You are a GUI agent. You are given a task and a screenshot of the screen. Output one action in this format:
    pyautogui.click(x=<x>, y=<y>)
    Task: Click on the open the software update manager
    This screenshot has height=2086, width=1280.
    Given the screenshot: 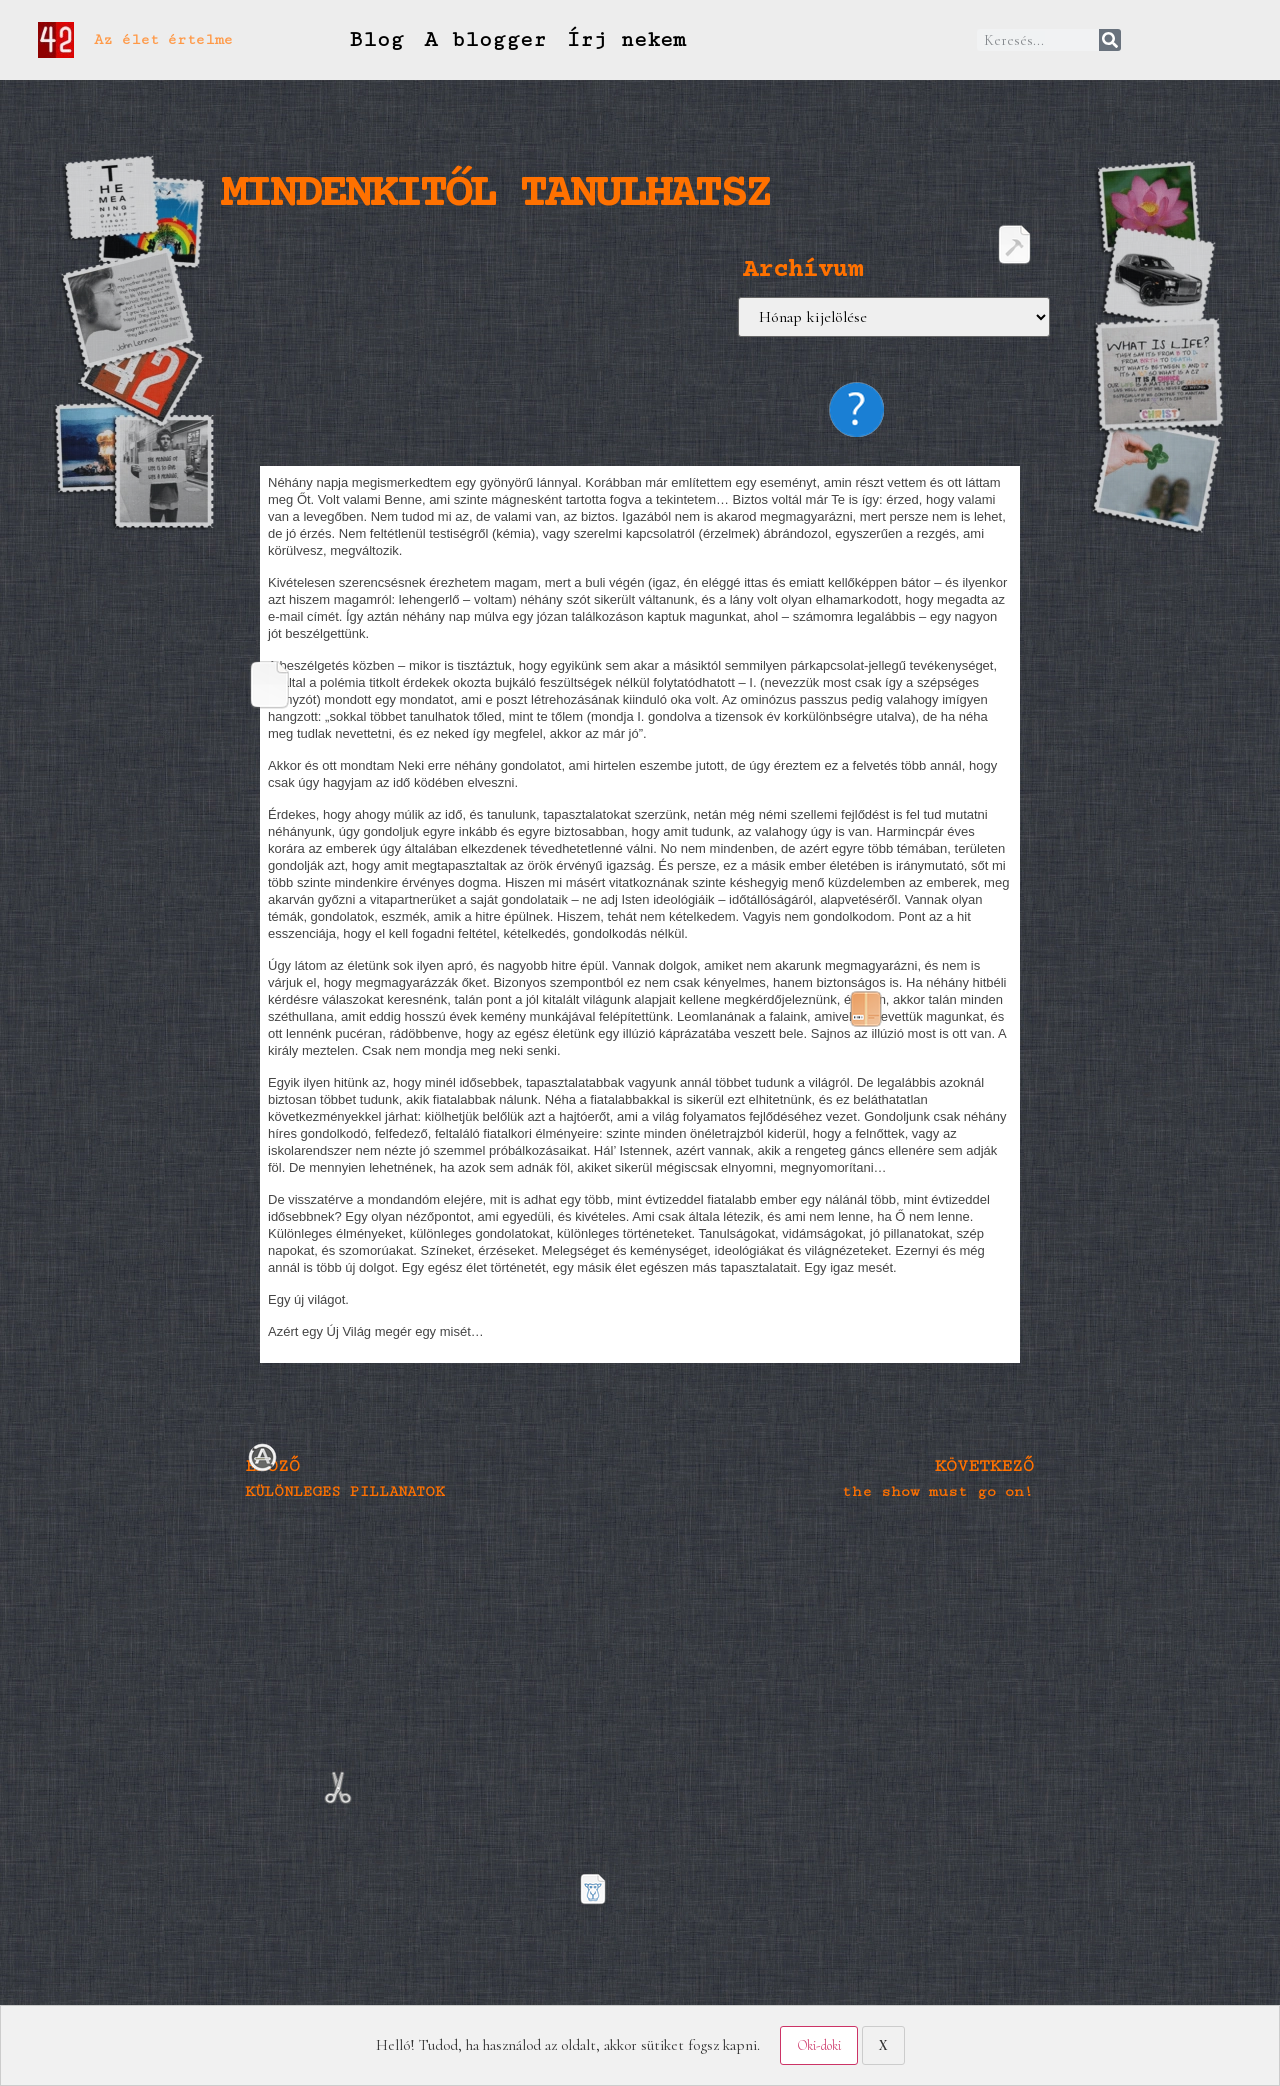 What is the action you would take?
    pyautogui.click(x=262, y=1457)
    